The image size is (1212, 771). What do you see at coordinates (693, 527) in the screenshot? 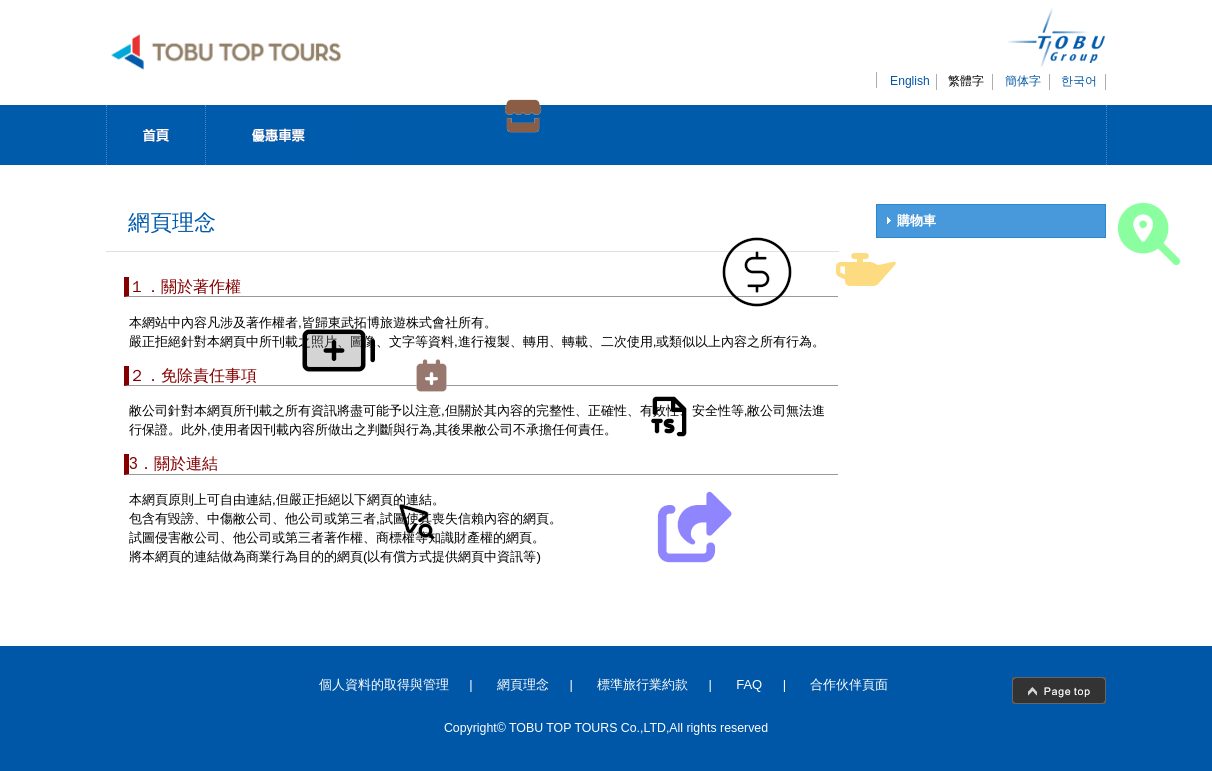
I see `share content to another app or platform` at bounding box center [693, 527].